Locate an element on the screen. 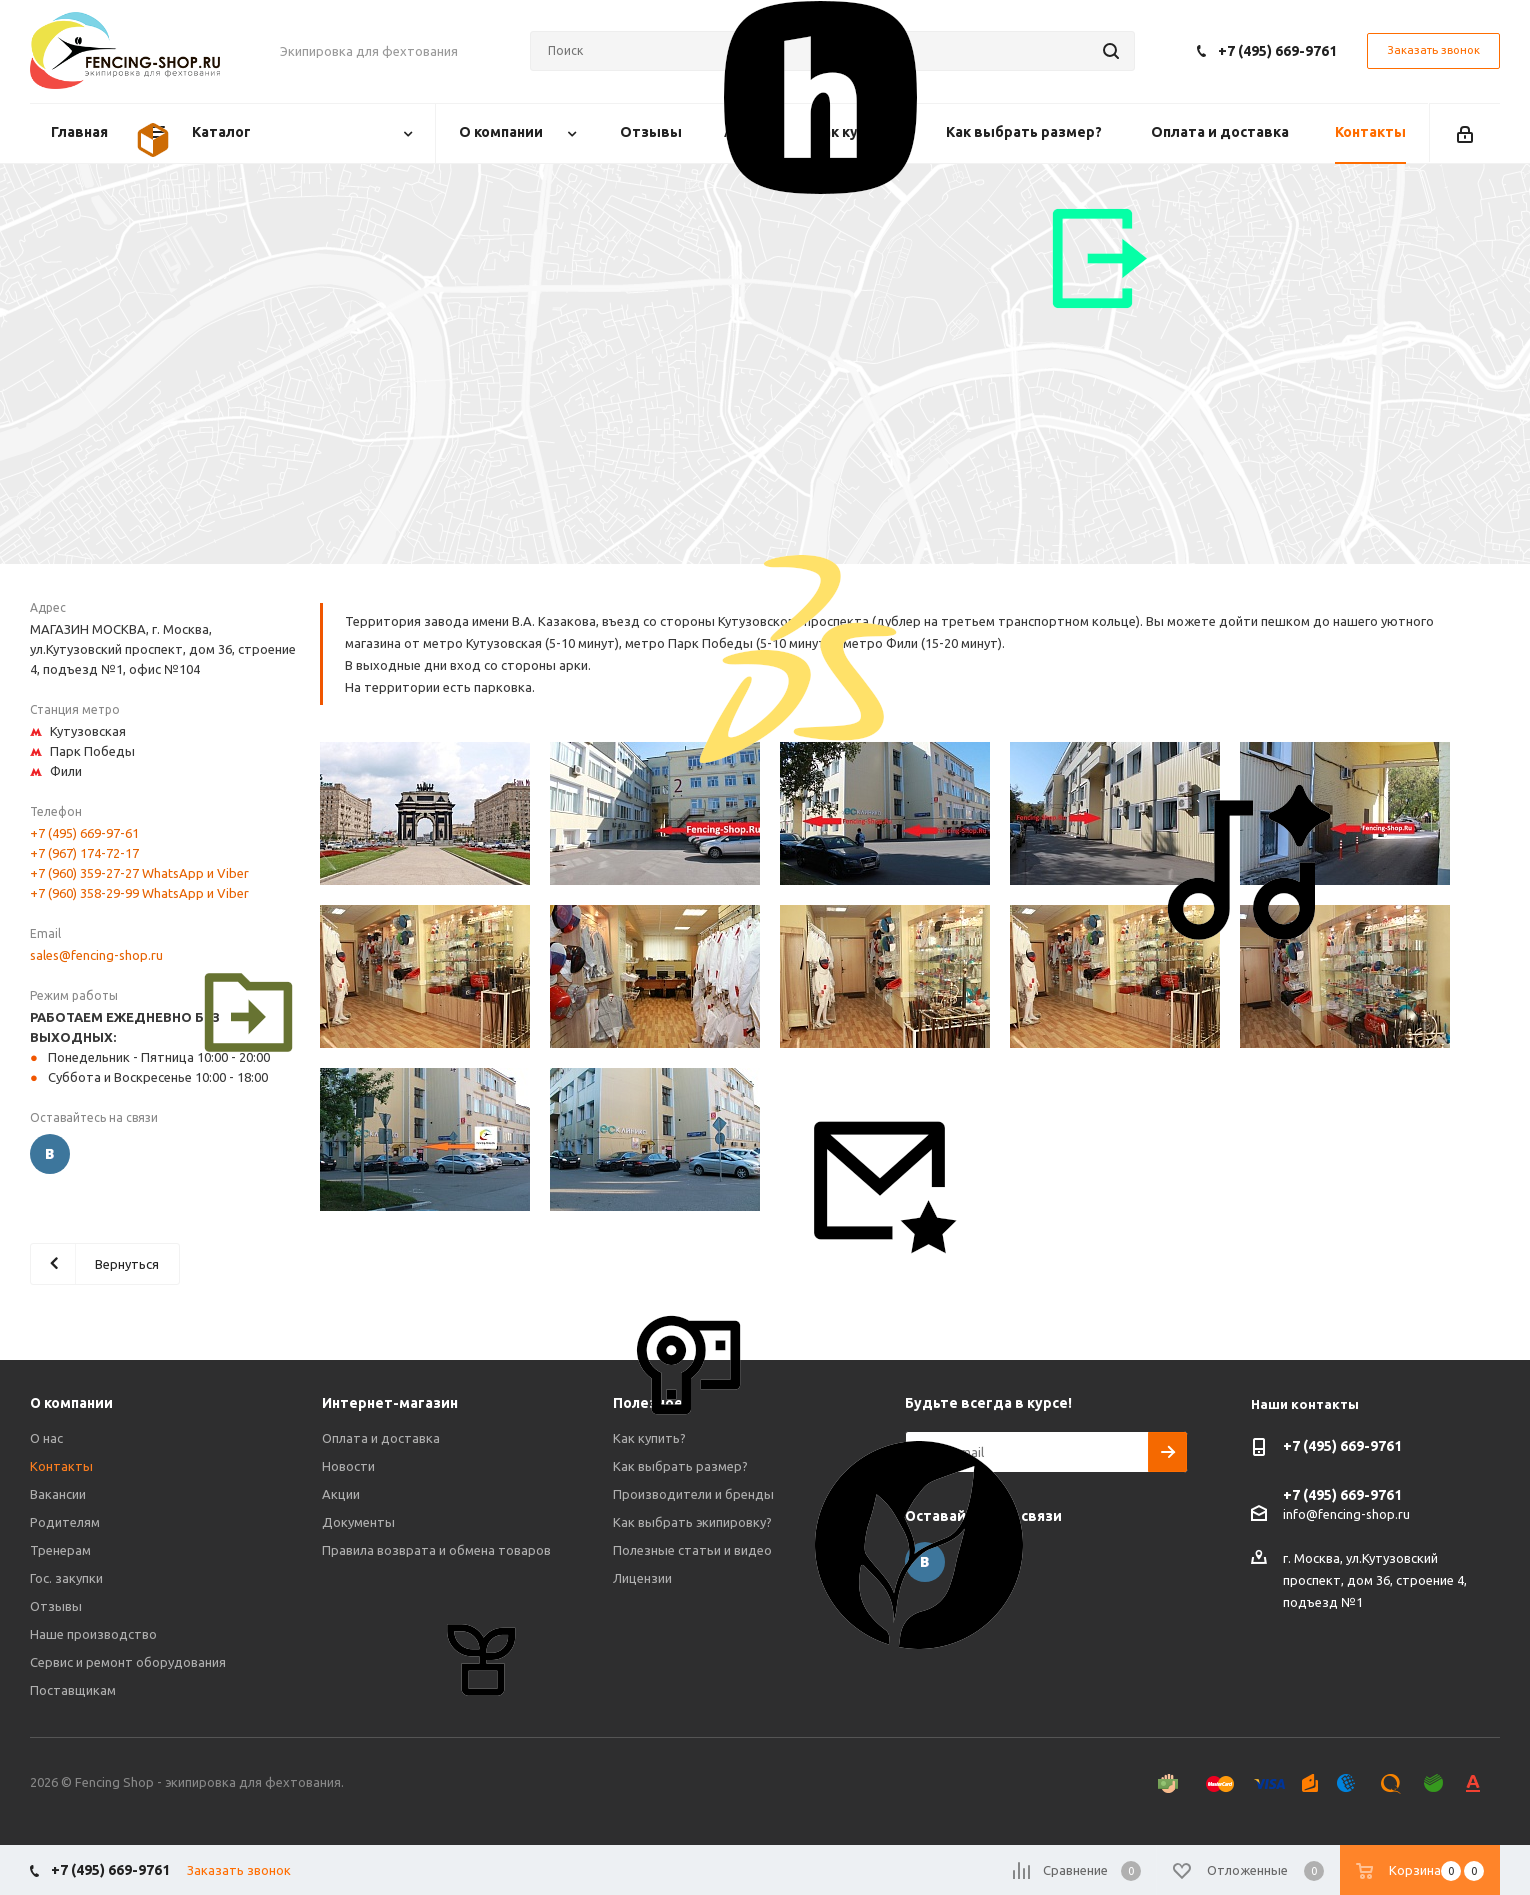 This screenshot has width=1530, height=1895. access plant care or gardening features is located at coordinates (483, 1660).